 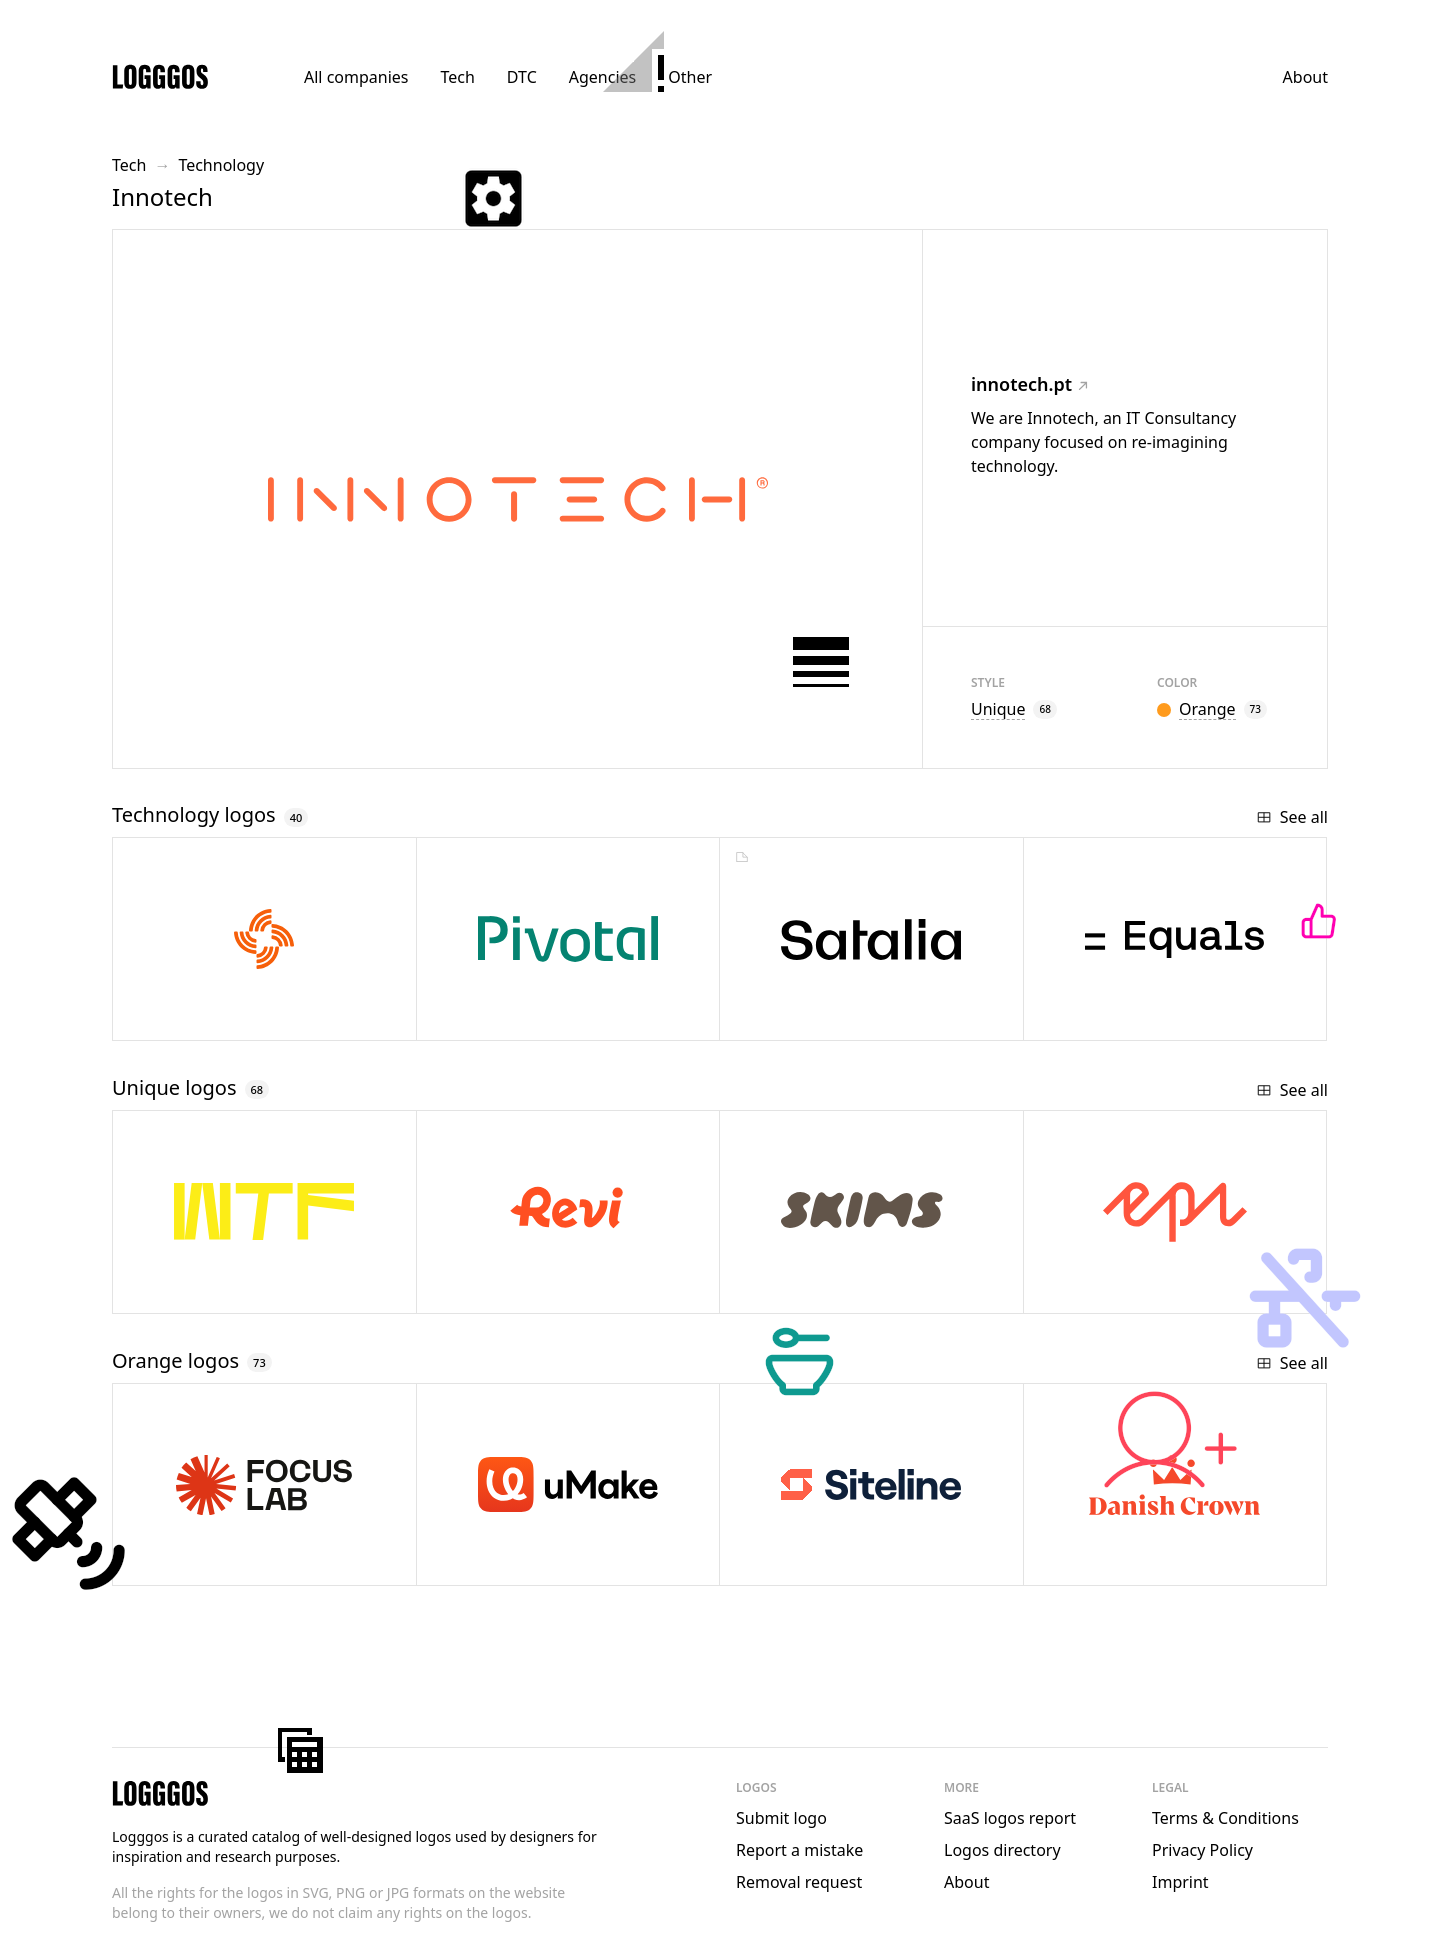 What do you see at coordinates (68, 1533) in the screenshot?
I see `access satellite connection settings` at bounding box center [68, 1533].